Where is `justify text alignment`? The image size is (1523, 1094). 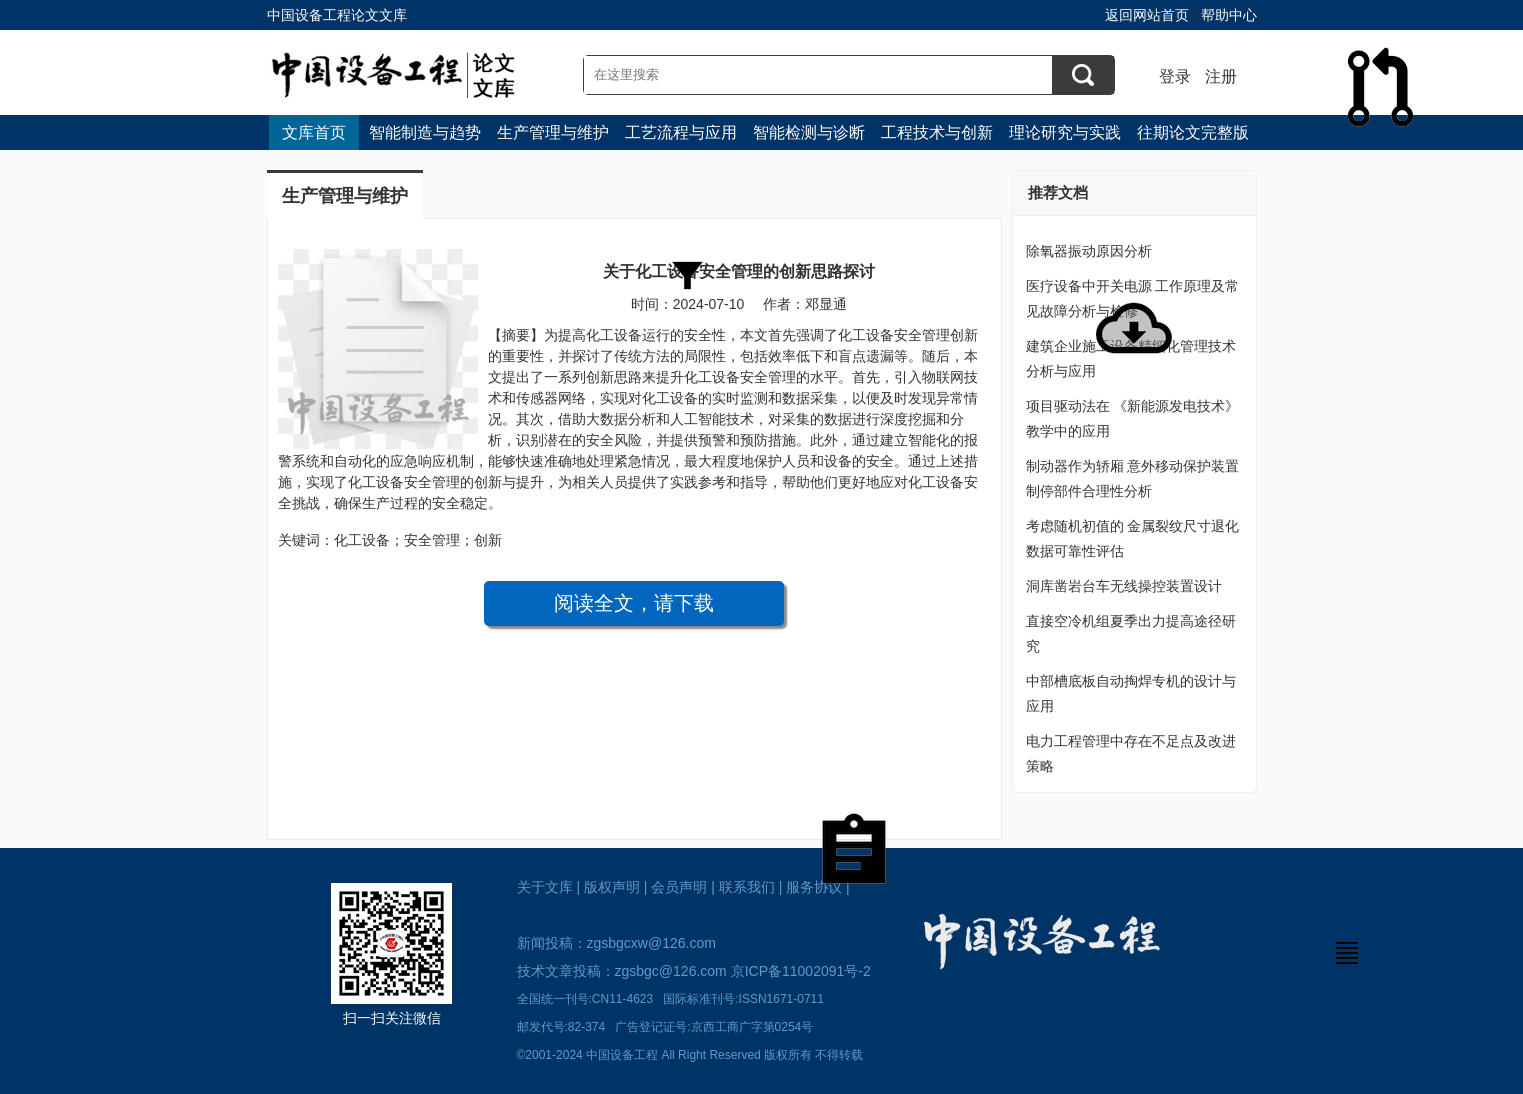
justify text alignment is located at coordinates (1347, 953).